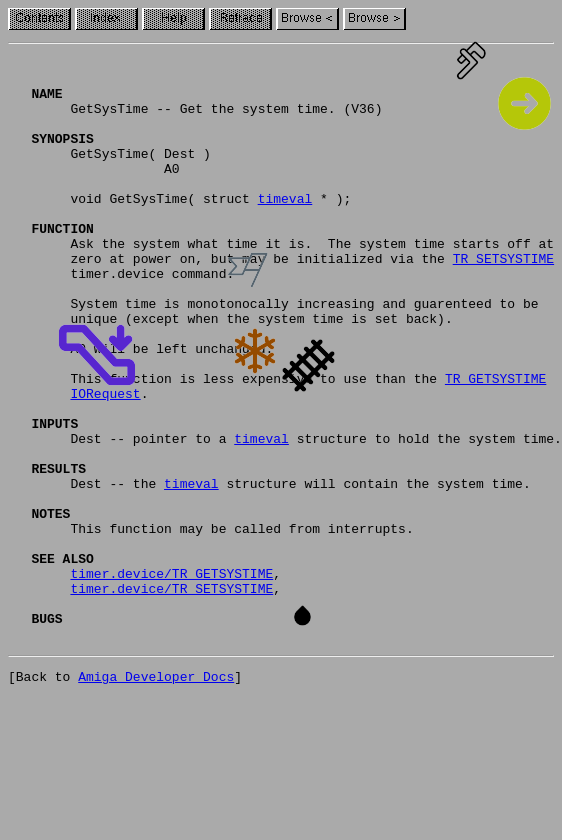 This screenshot has width=562, height=840. Describe the element at coordinates (247, 268) in the screenshot. I see `flag or mark an item for follow-up` at that location.